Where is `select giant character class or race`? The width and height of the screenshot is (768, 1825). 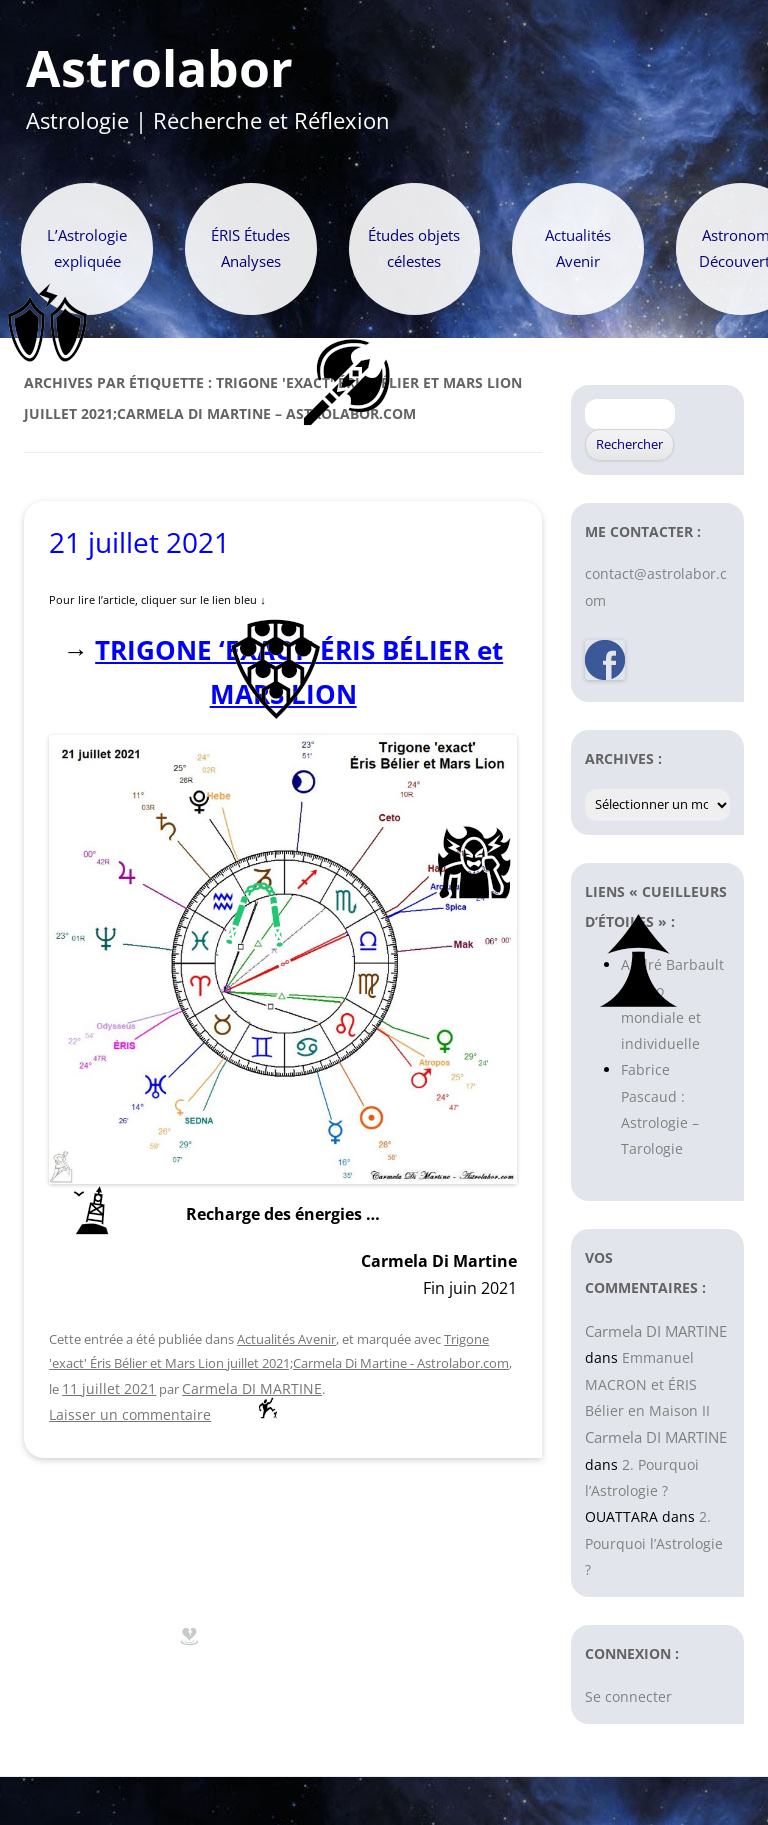 select giant character class or race is located at coordinates (268, 1408).